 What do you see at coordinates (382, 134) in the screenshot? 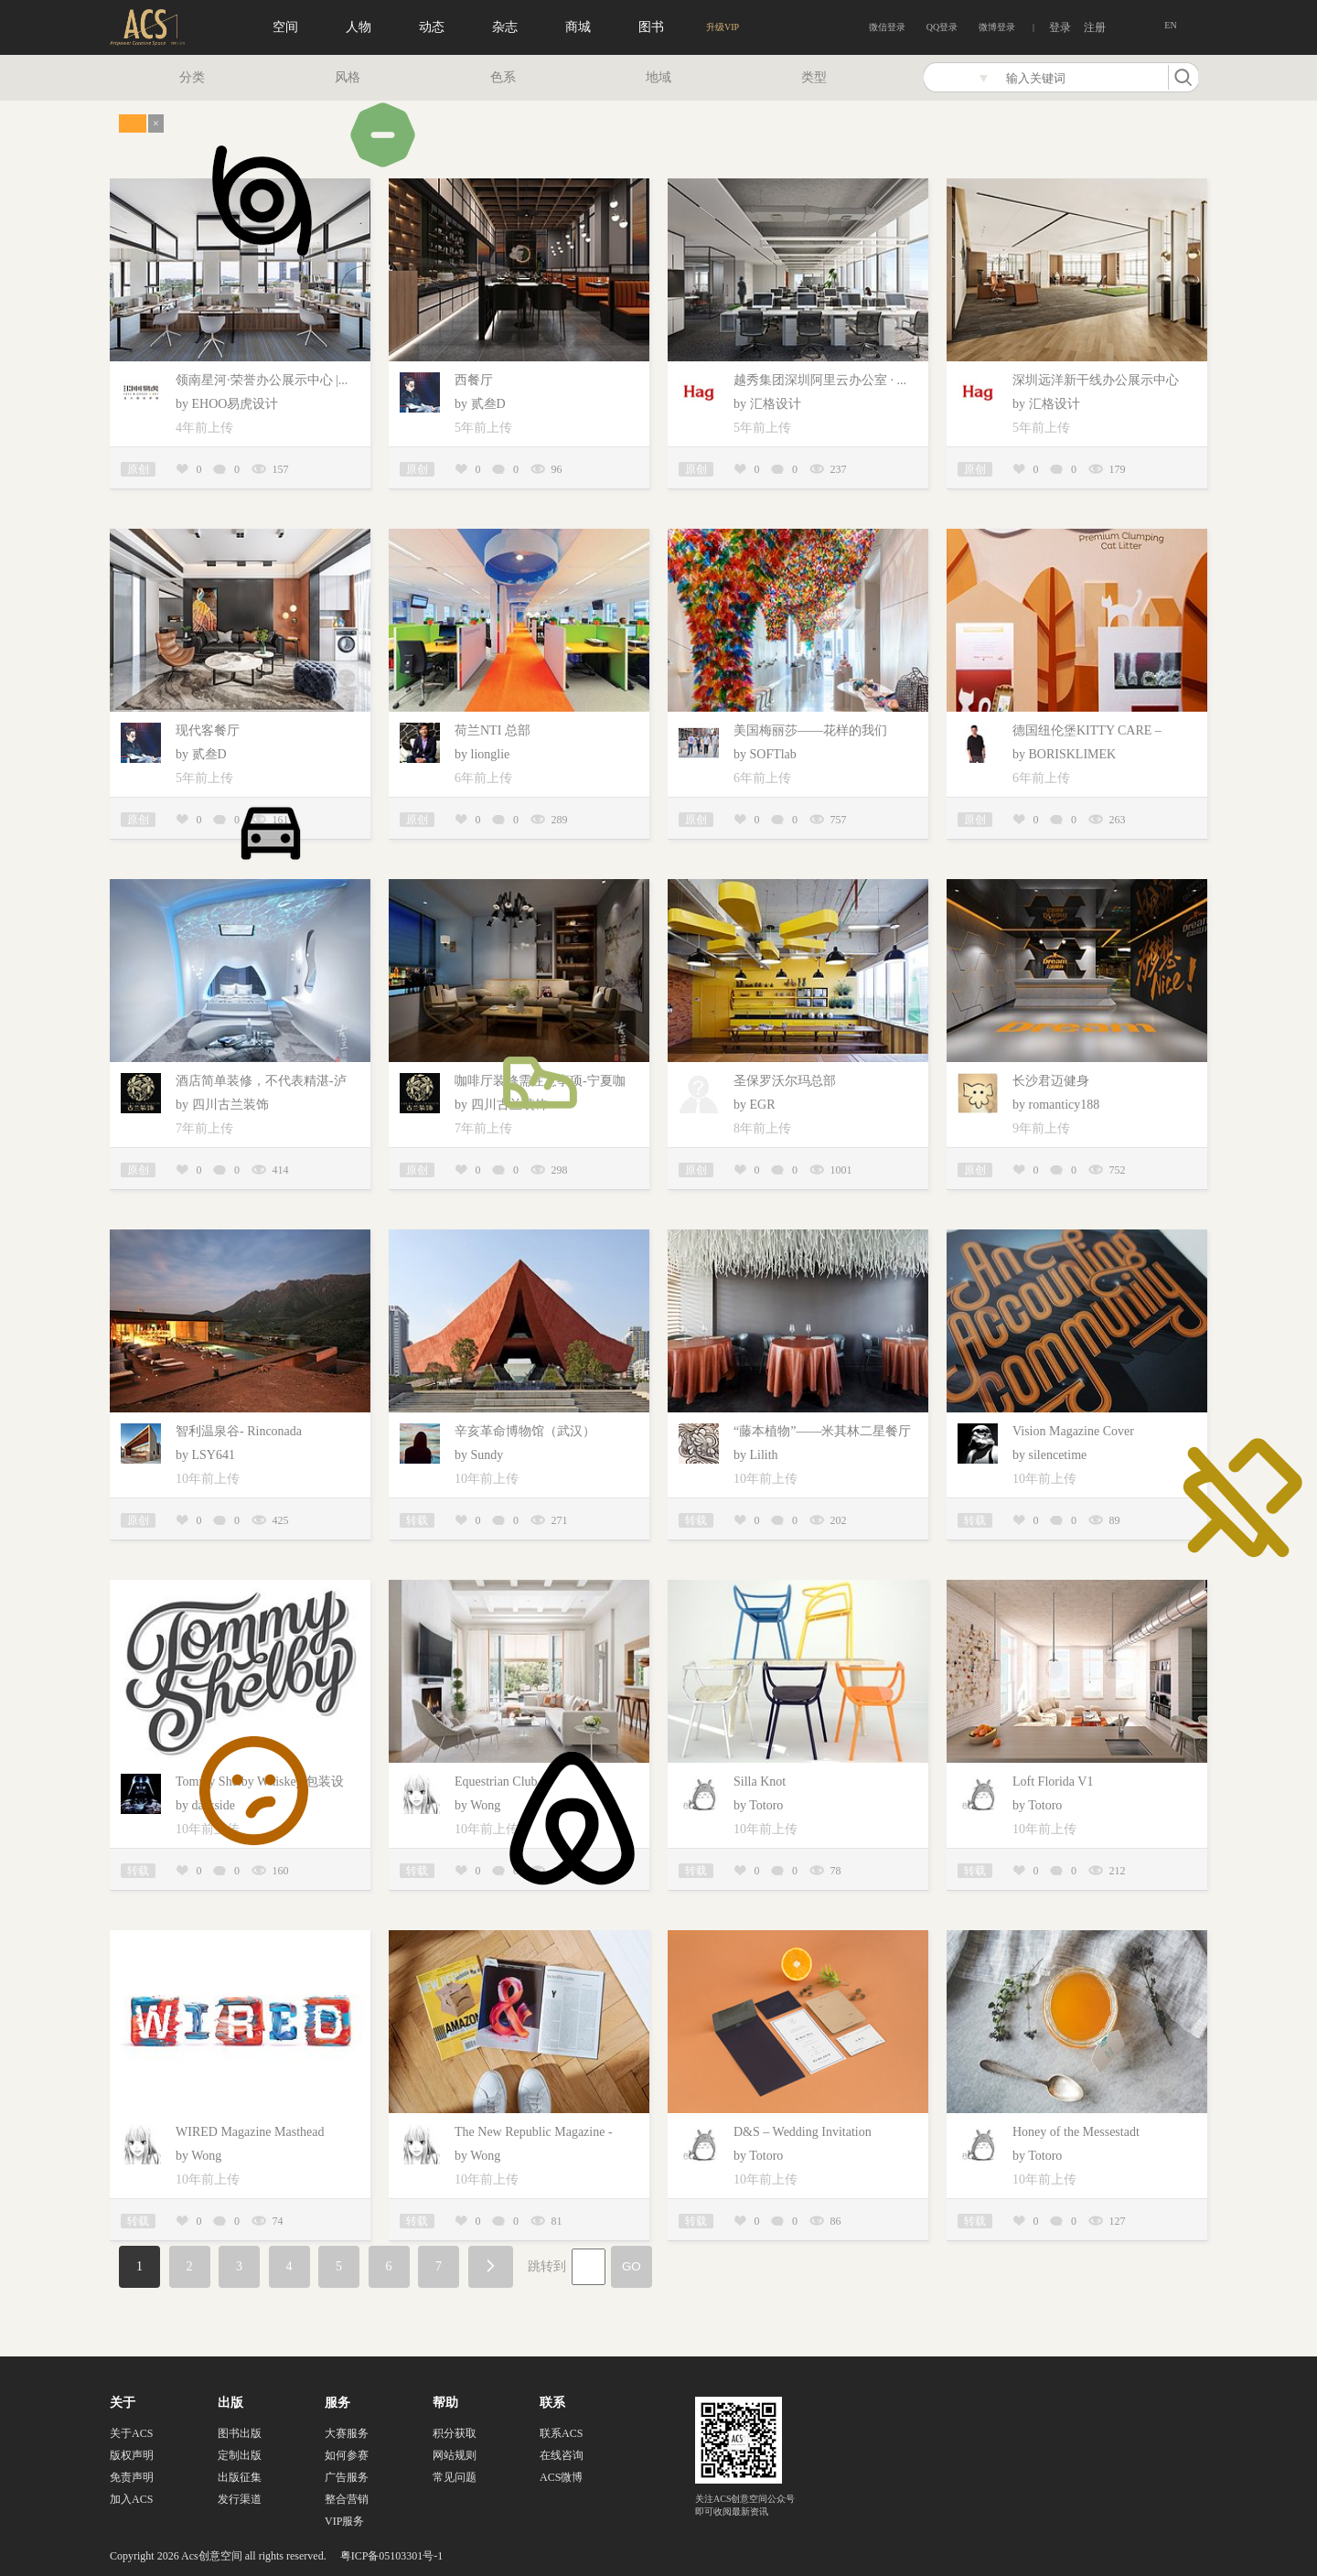
I see `remove or delete an item` at bounding box center [382, 134].